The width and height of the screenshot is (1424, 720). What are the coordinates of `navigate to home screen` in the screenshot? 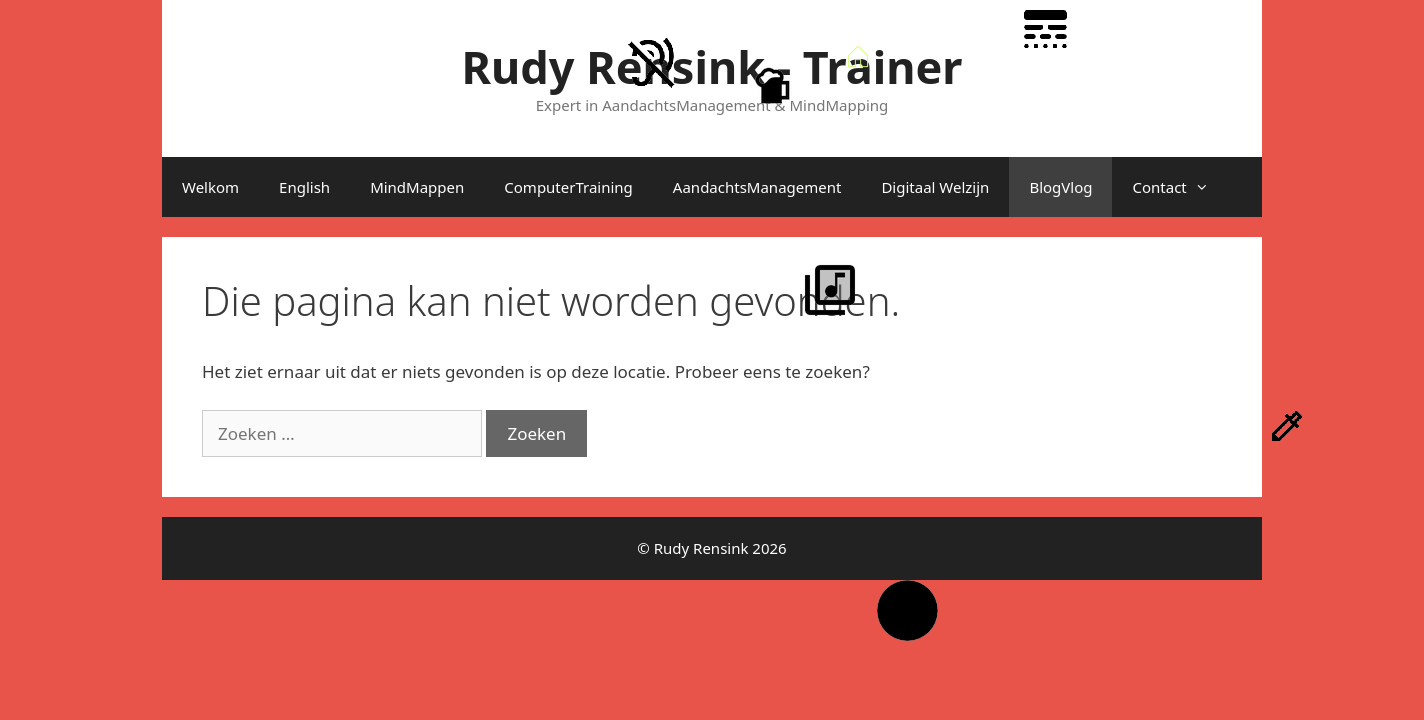 It's located at (858, 57).